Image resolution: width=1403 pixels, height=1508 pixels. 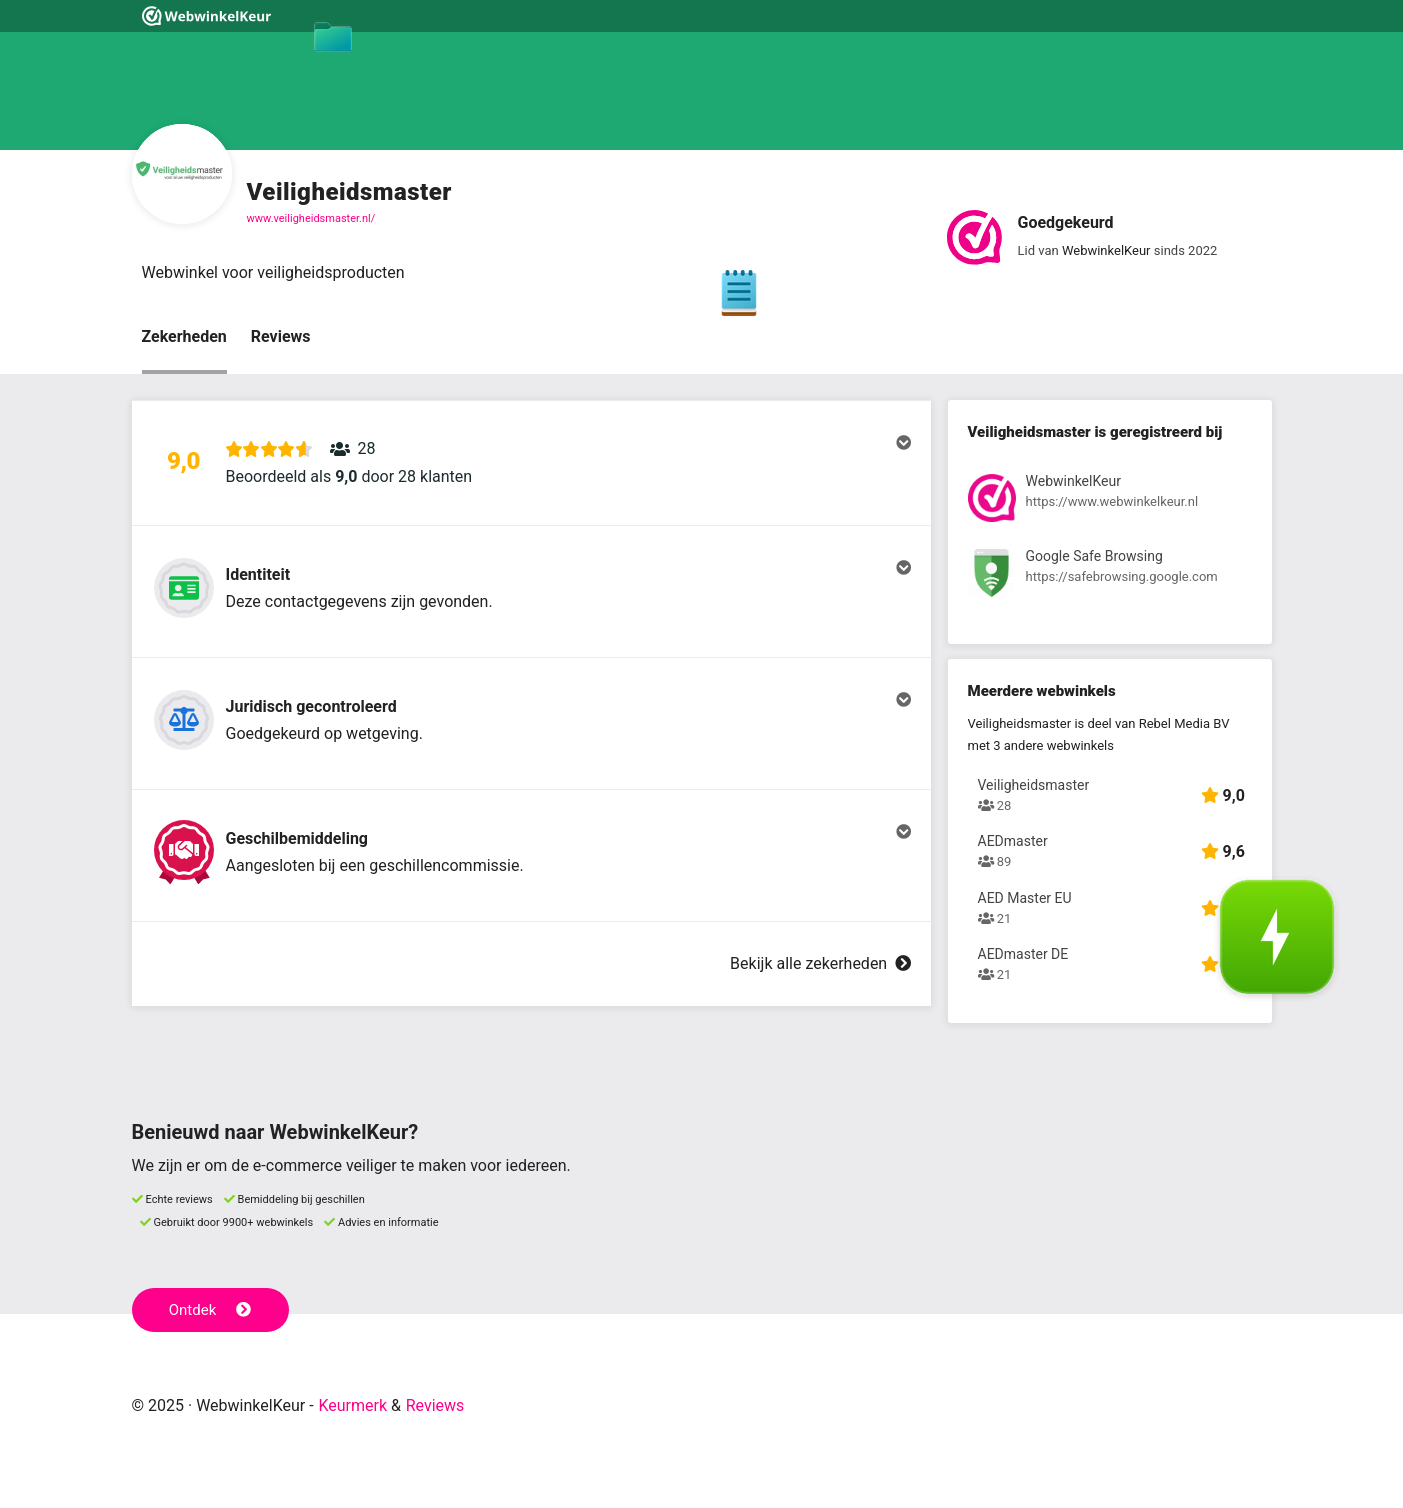 I want to click on access power management settings, so click(x=1277, y=939).